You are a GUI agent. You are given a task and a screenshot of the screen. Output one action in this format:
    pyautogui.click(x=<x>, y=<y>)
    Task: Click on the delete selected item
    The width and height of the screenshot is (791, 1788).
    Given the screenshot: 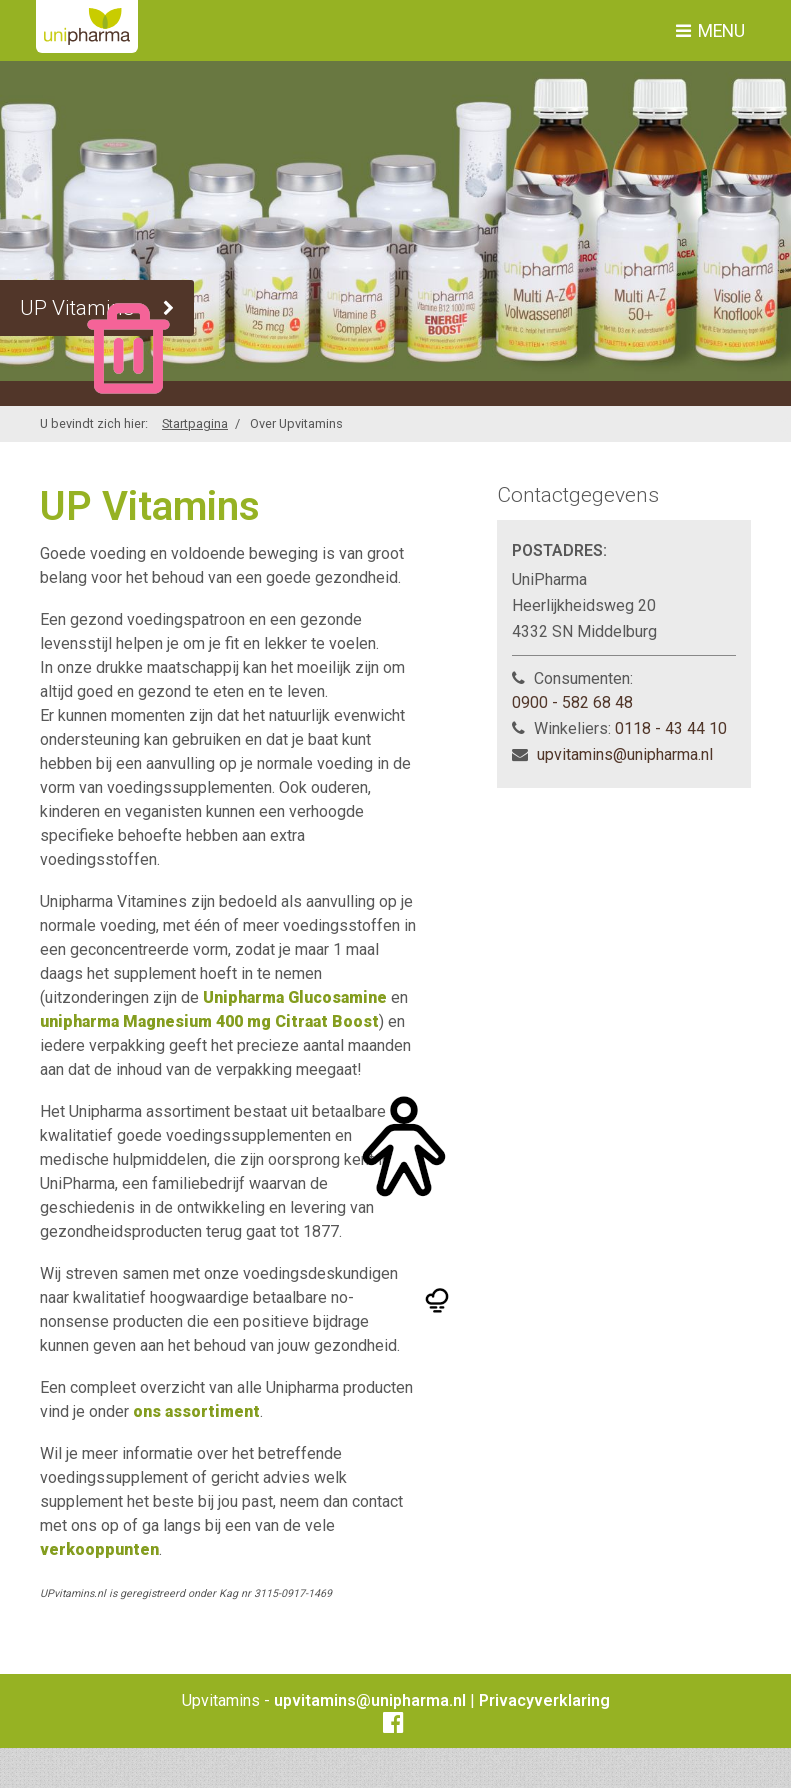 What is the action you would take?
    pyautogui.click(x=128, y=352)
    